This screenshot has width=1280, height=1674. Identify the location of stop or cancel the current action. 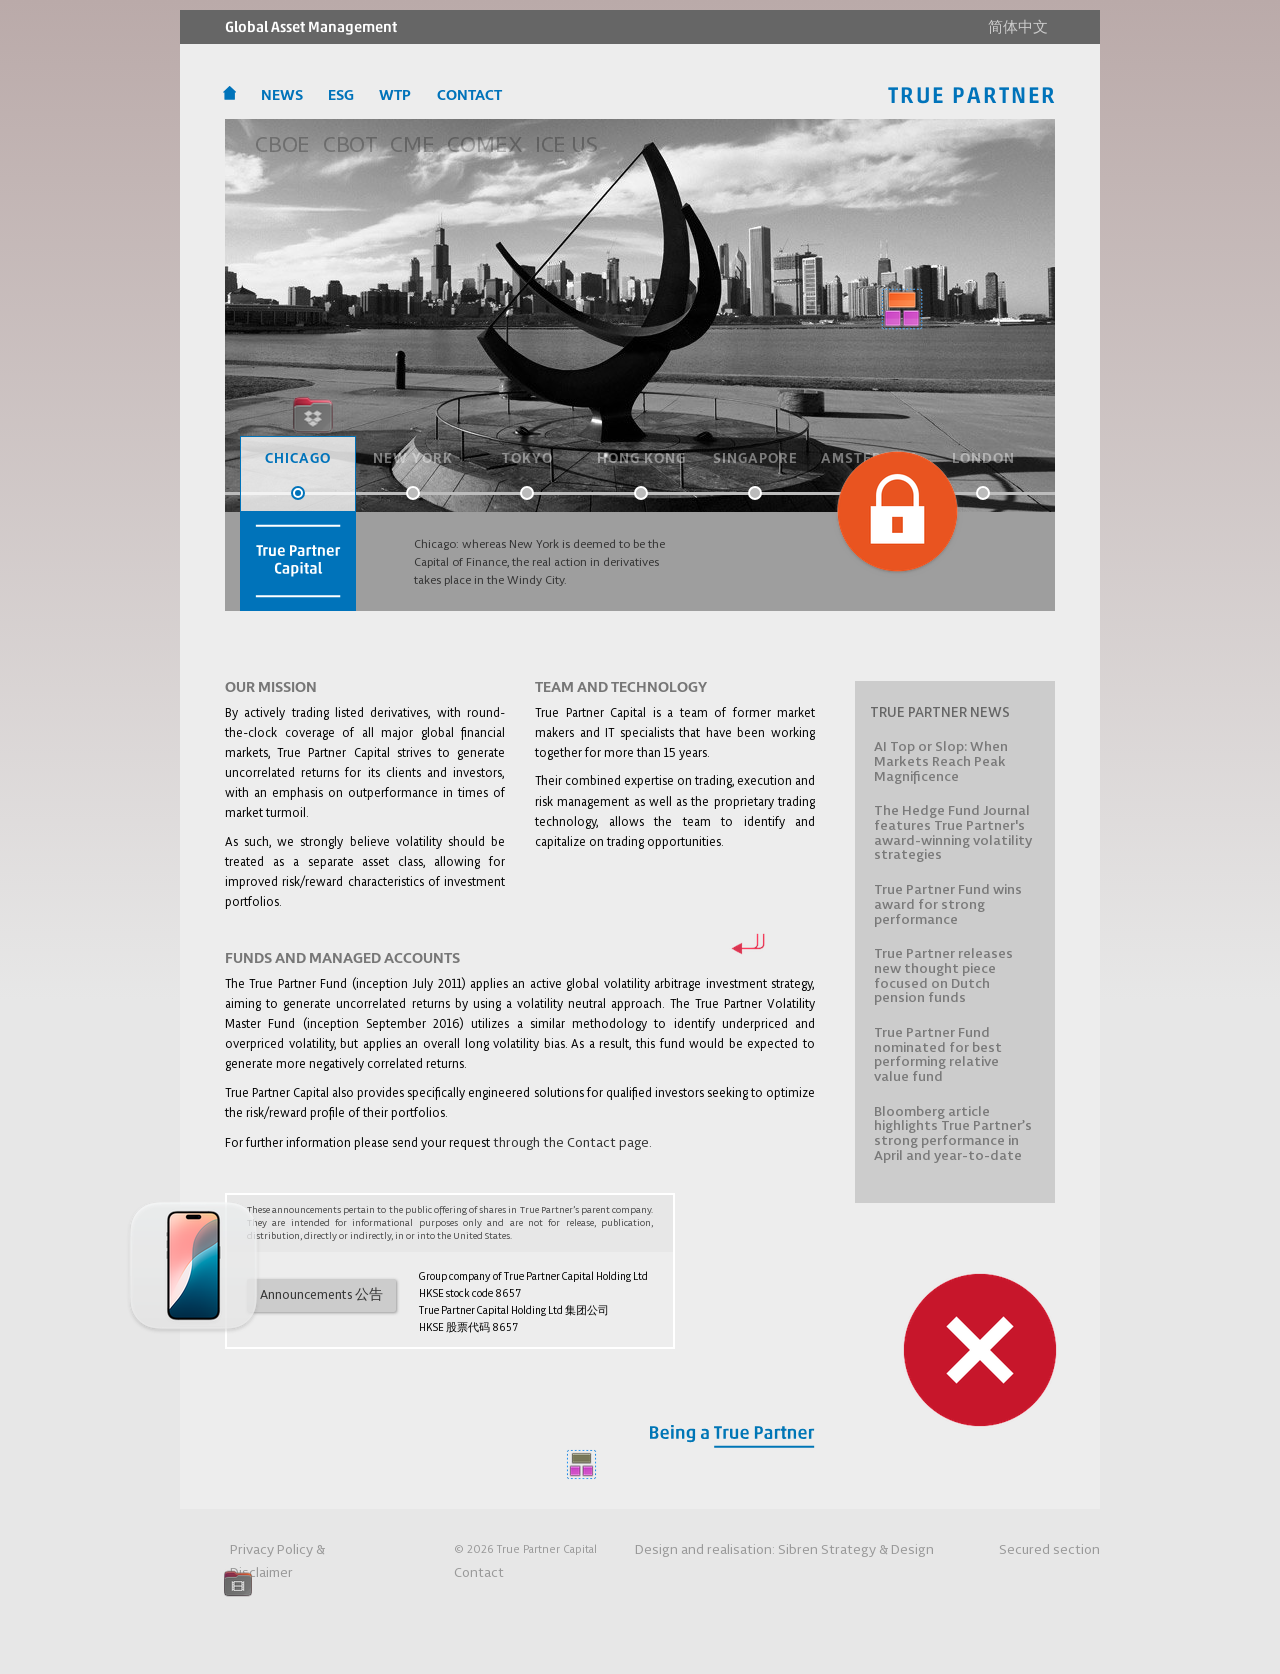
(980, 1350).